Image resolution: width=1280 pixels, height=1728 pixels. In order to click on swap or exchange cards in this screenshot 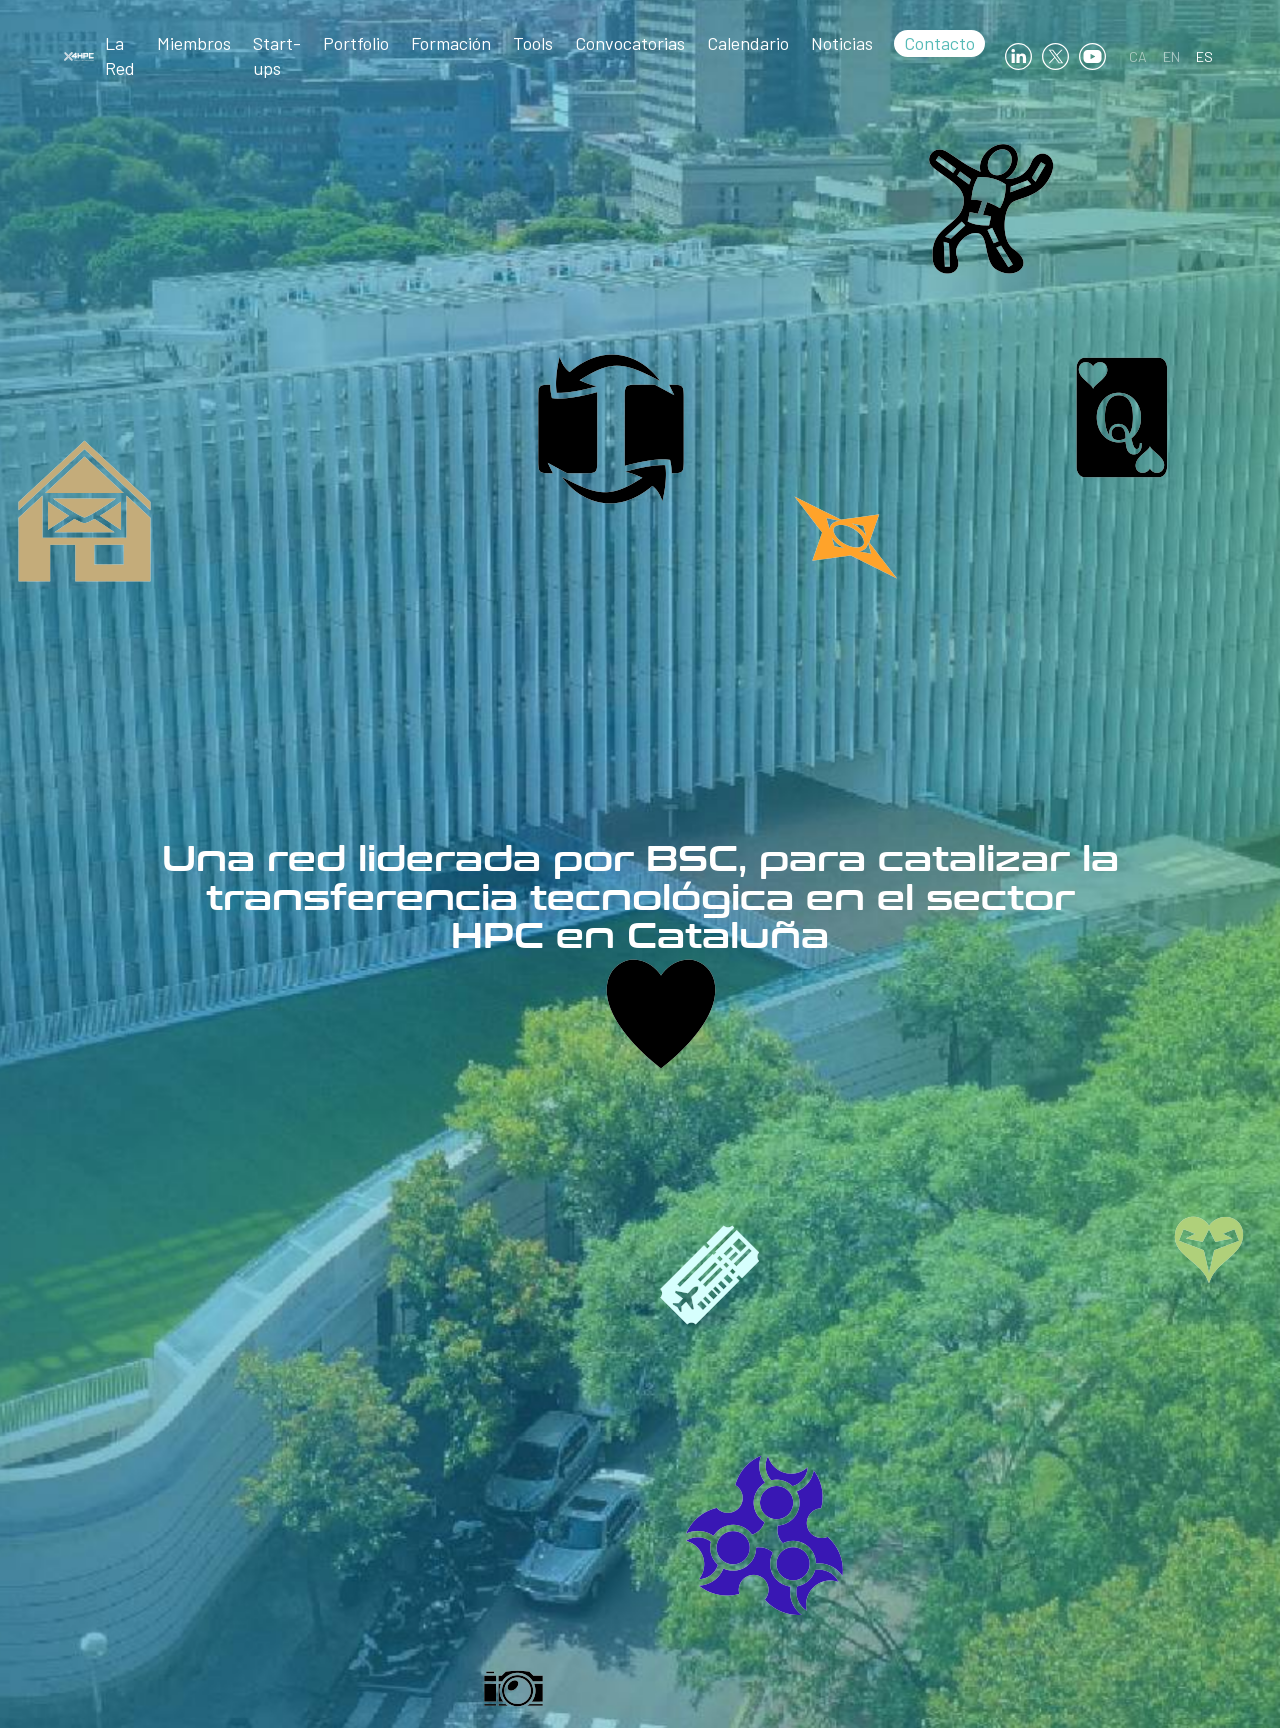, I will do `click(611, 429)`.